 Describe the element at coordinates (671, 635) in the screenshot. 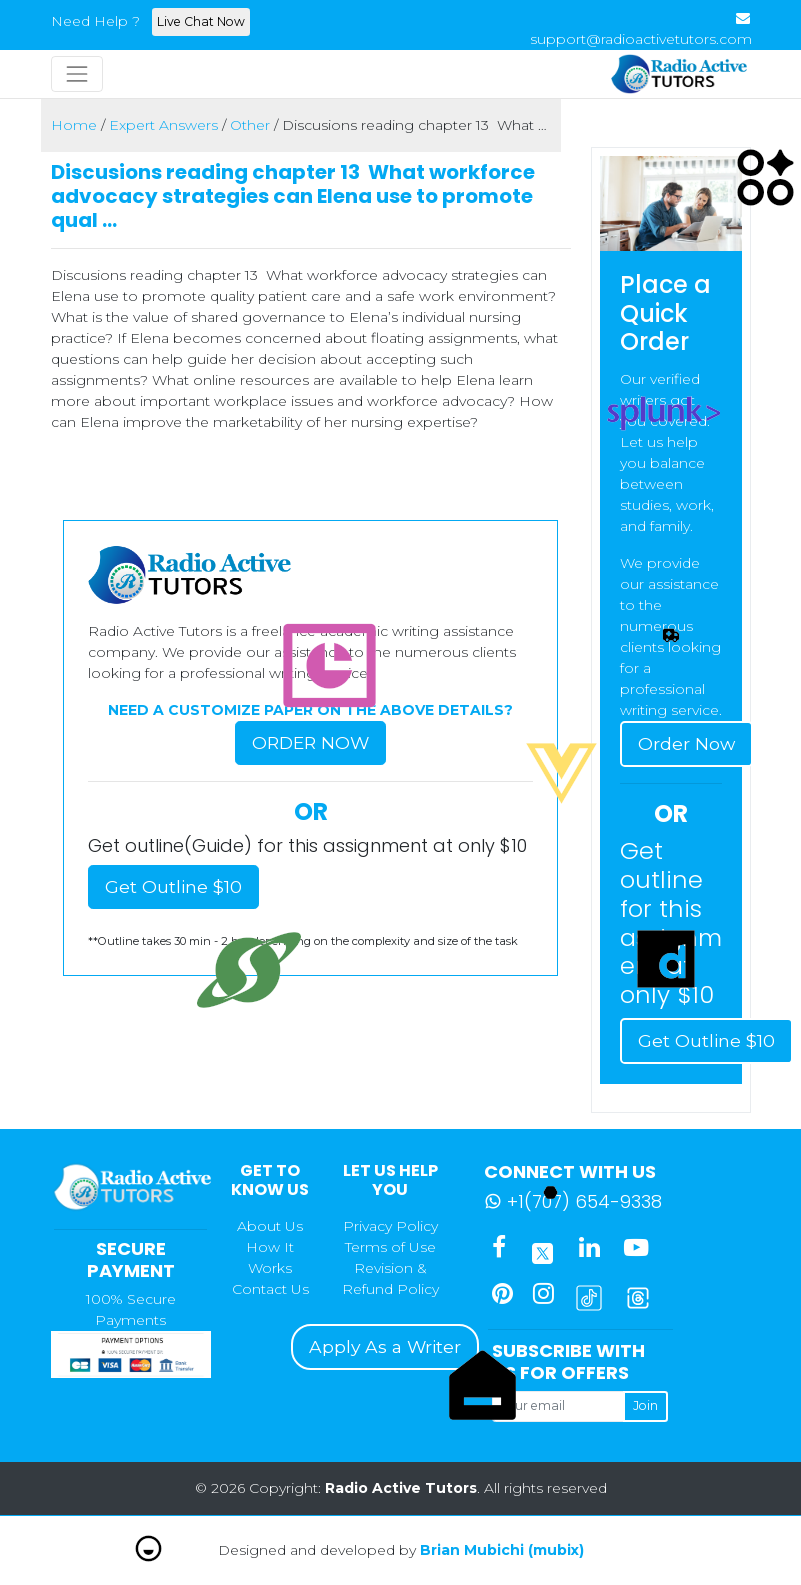

I see `request emergency medical services` at that location.